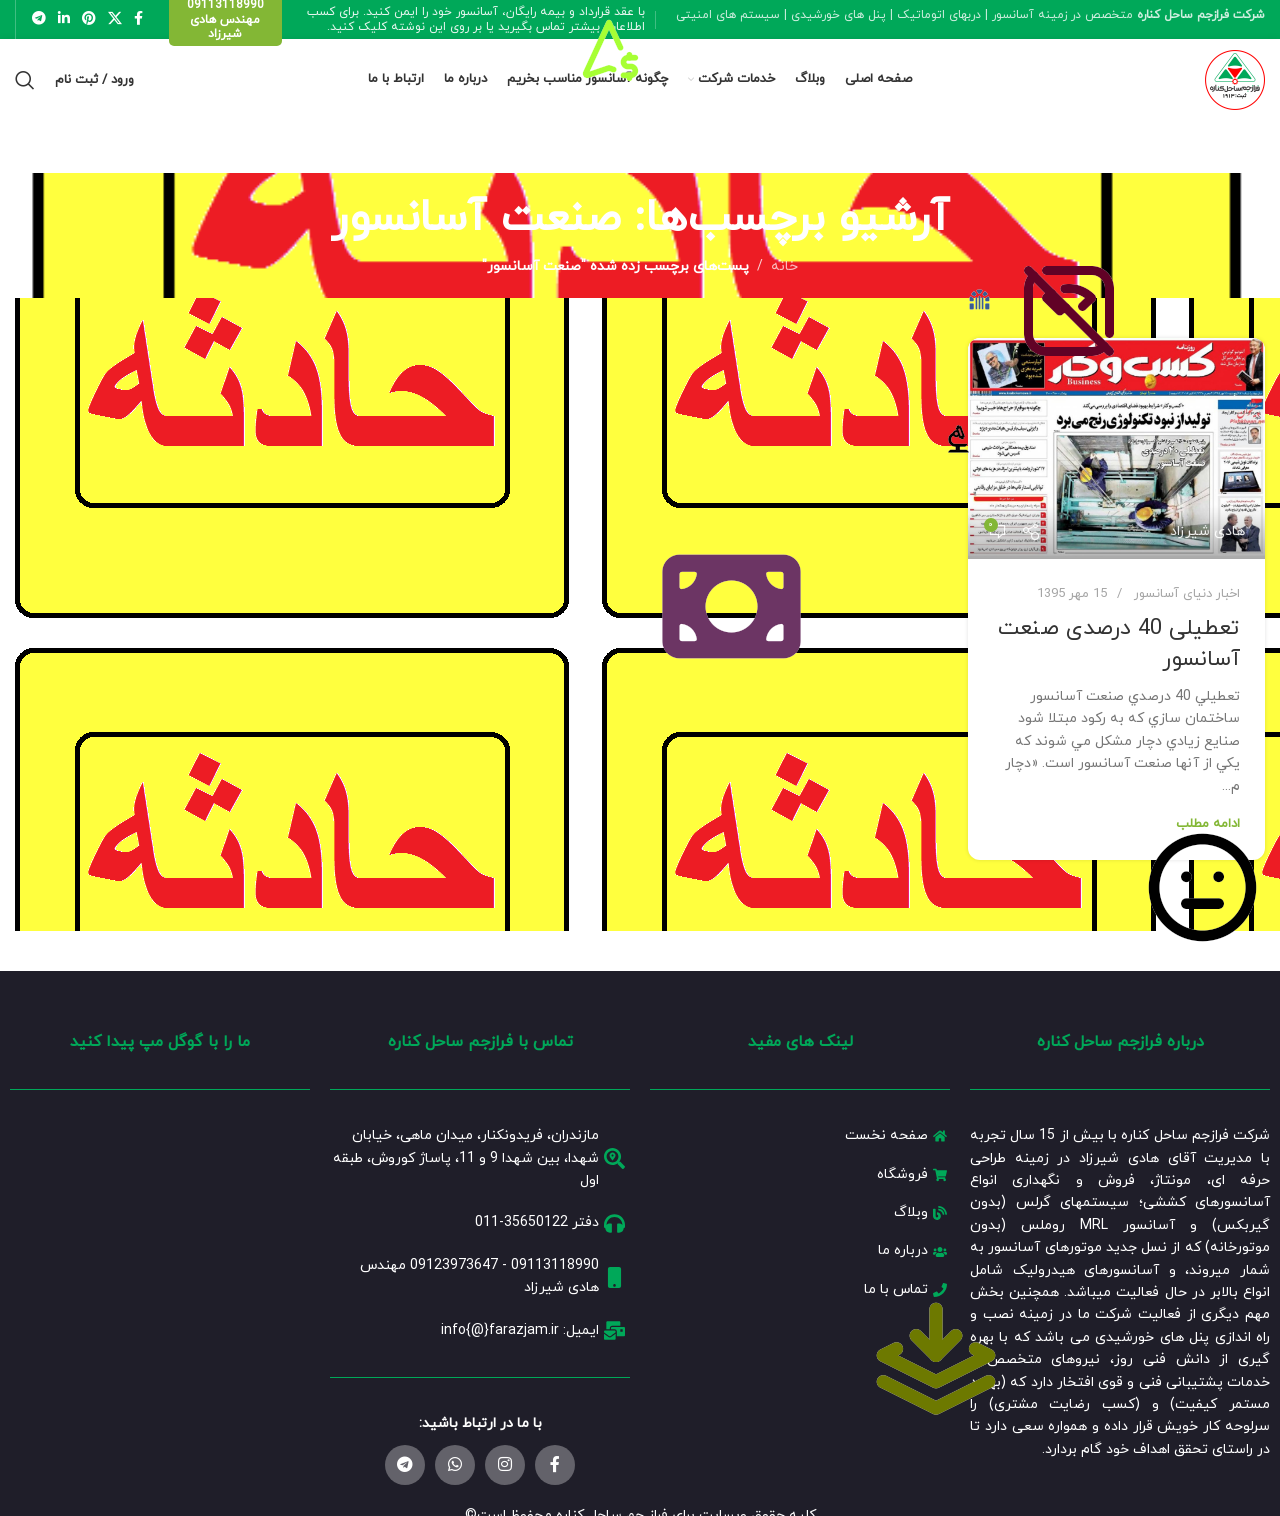  Describe the element at coordinates (1069, 311) in the screenshot. I see `indicates scaling or resizing is disabled` at that location.